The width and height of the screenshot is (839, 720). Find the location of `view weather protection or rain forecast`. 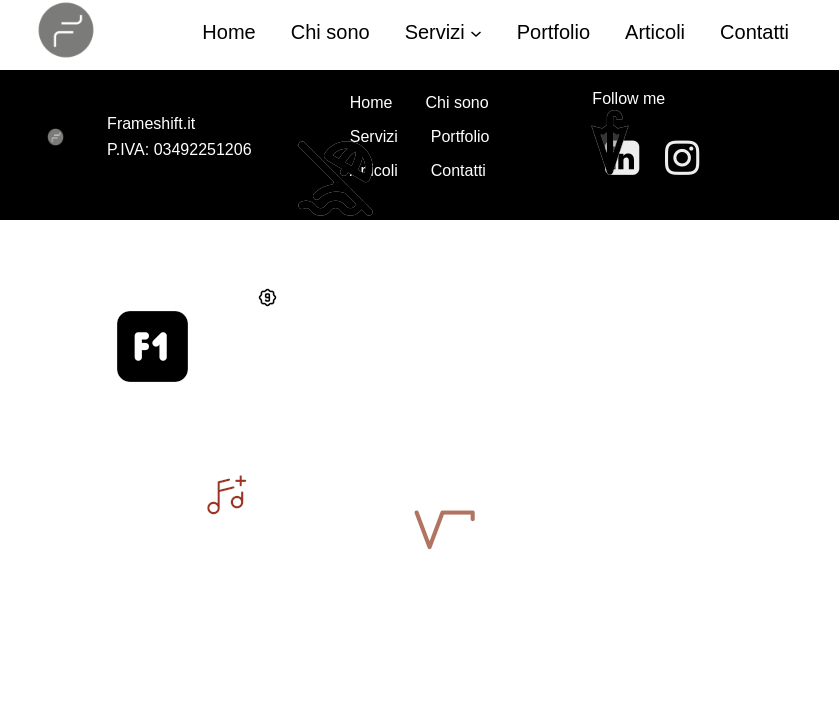

view weather protection or rain forecast is located at coordinates (610, 144).